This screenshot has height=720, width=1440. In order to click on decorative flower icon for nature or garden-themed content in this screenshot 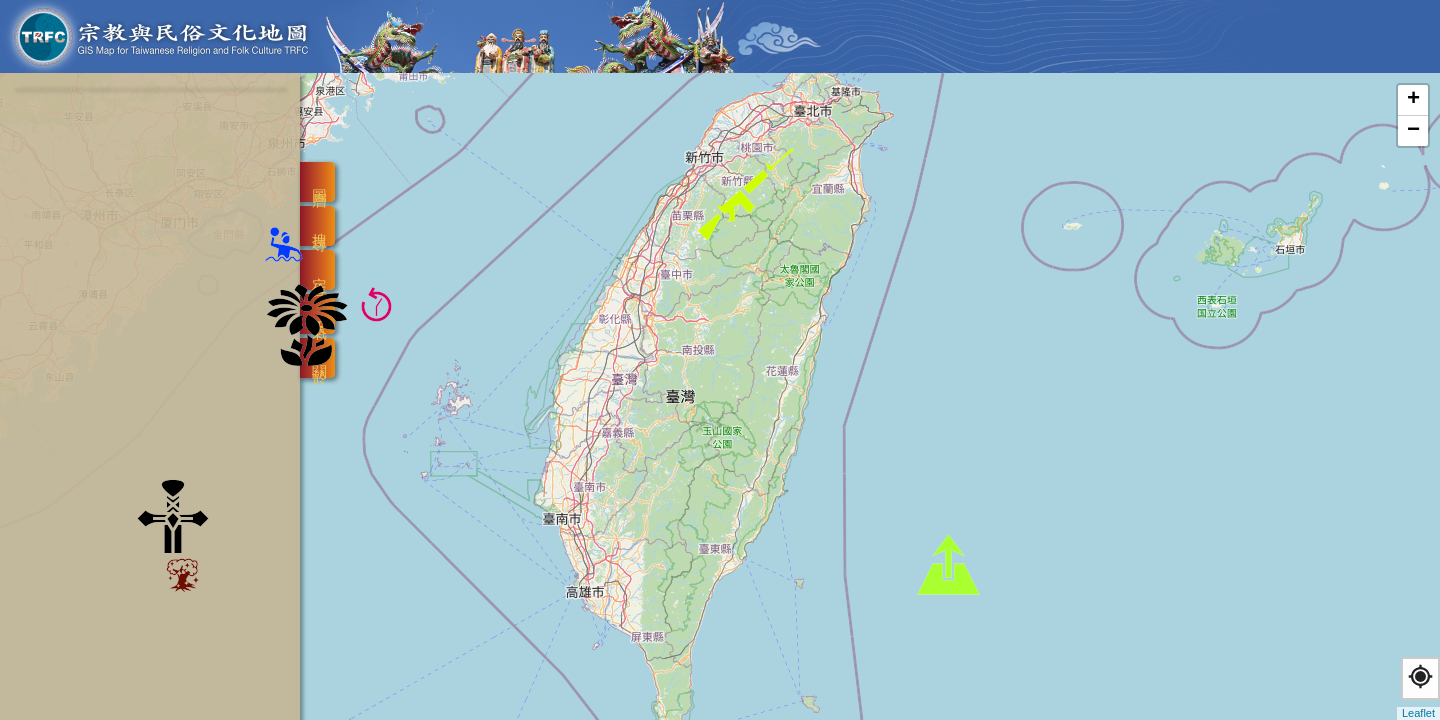, I will do `click(306, 323)`.